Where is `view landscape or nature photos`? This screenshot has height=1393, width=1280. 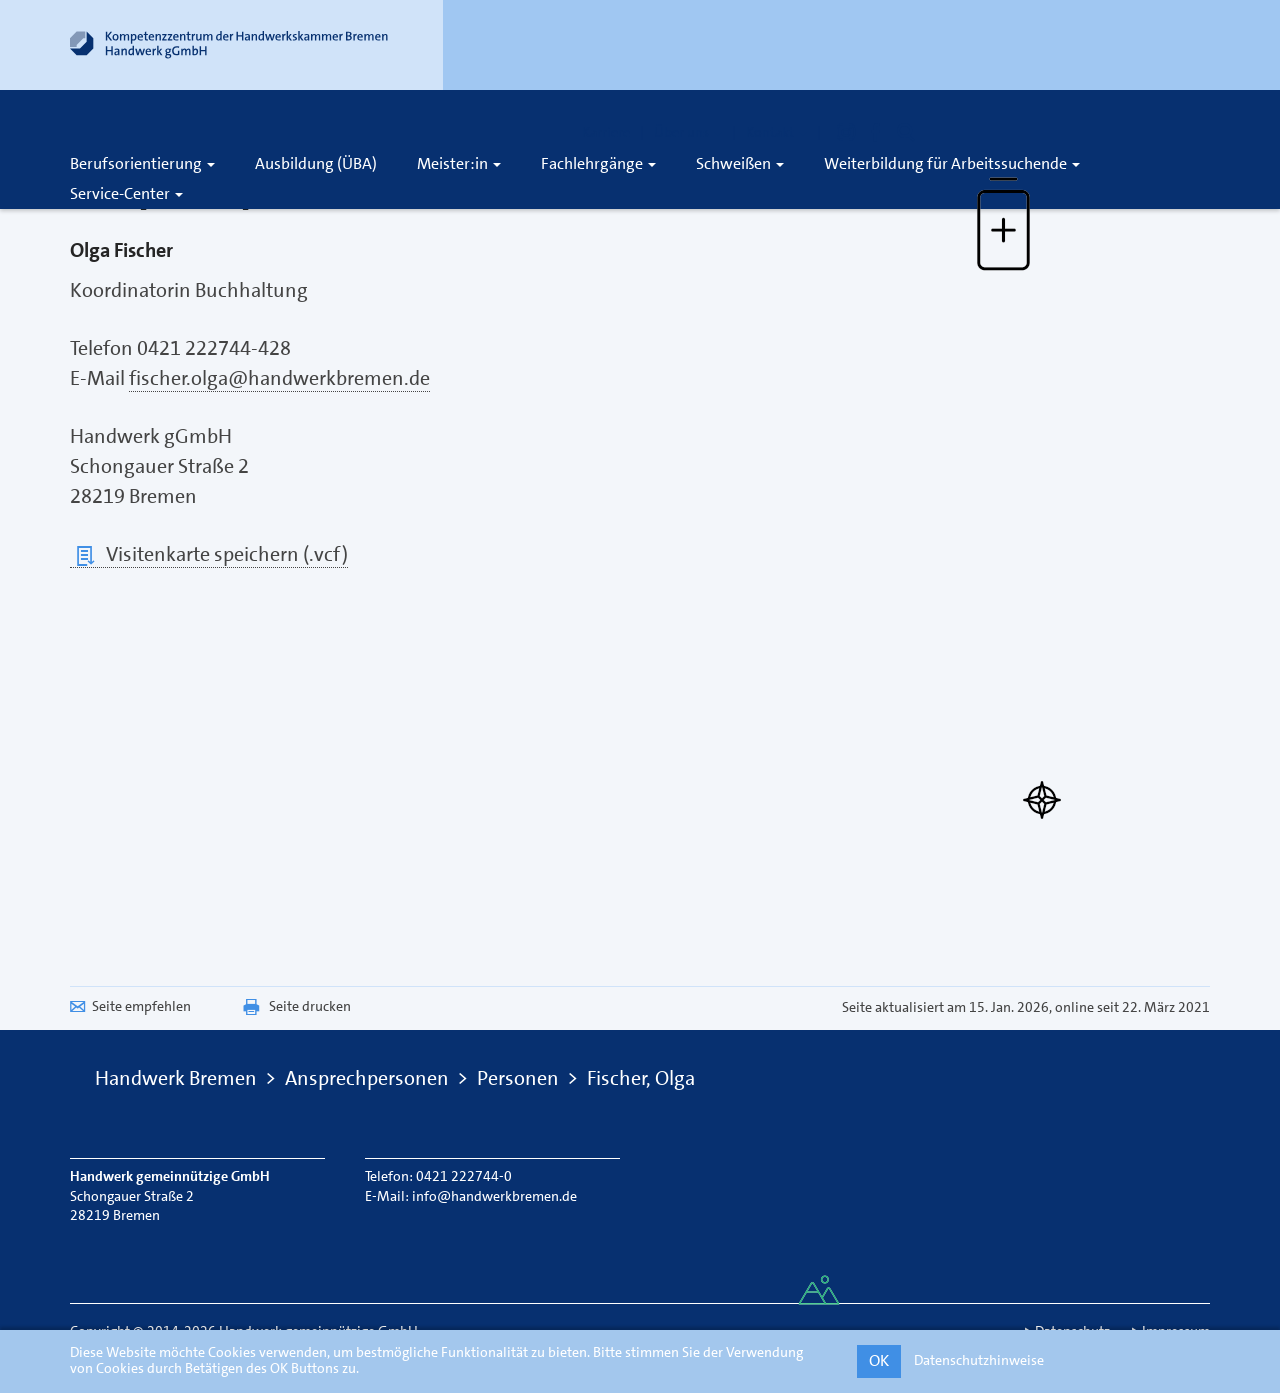 view landscape or nature photos is located at coordinates (819, 1292).